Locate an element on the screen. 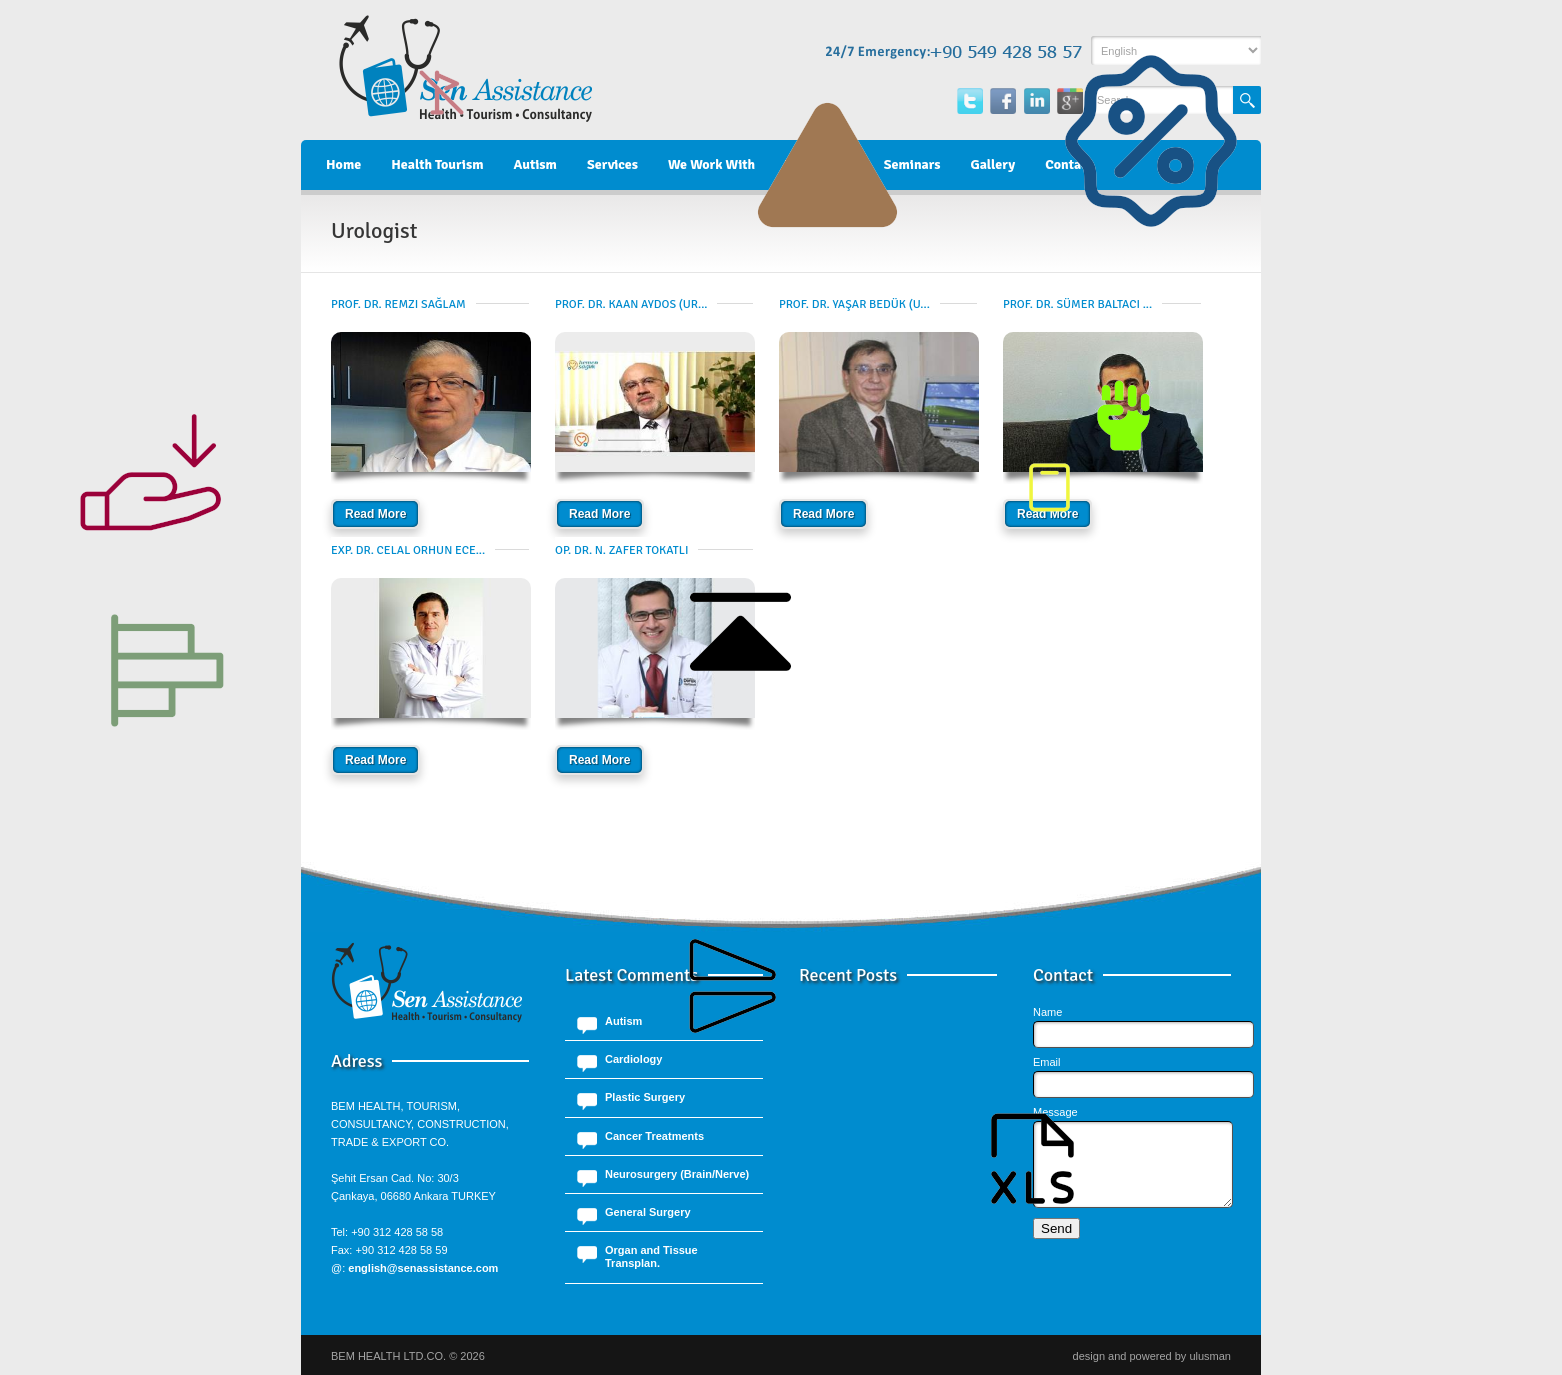  tablet device with top speaker is located at coordinates (1049, 487).